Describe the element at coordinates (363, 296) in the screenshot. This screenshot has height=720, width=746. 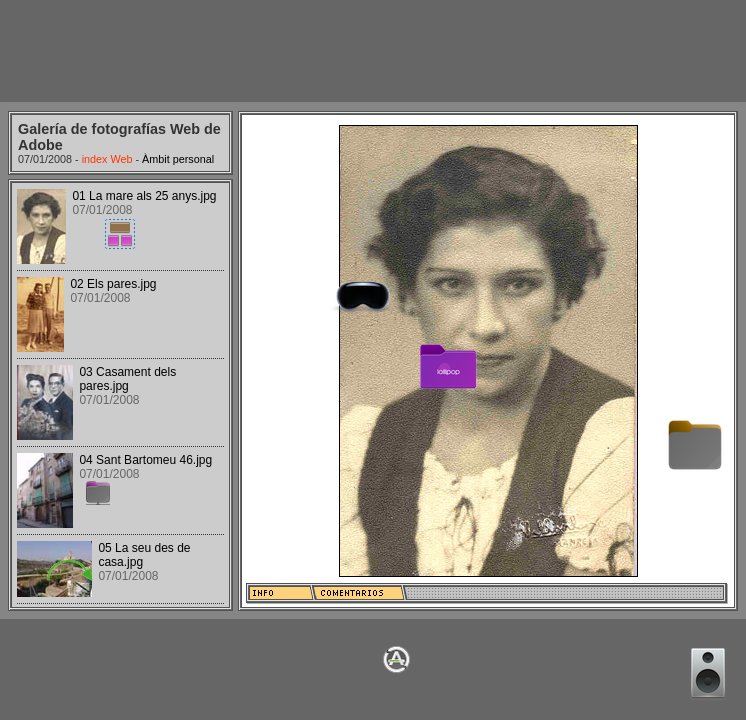
I see `apple vision pro headset device icon` at that location.